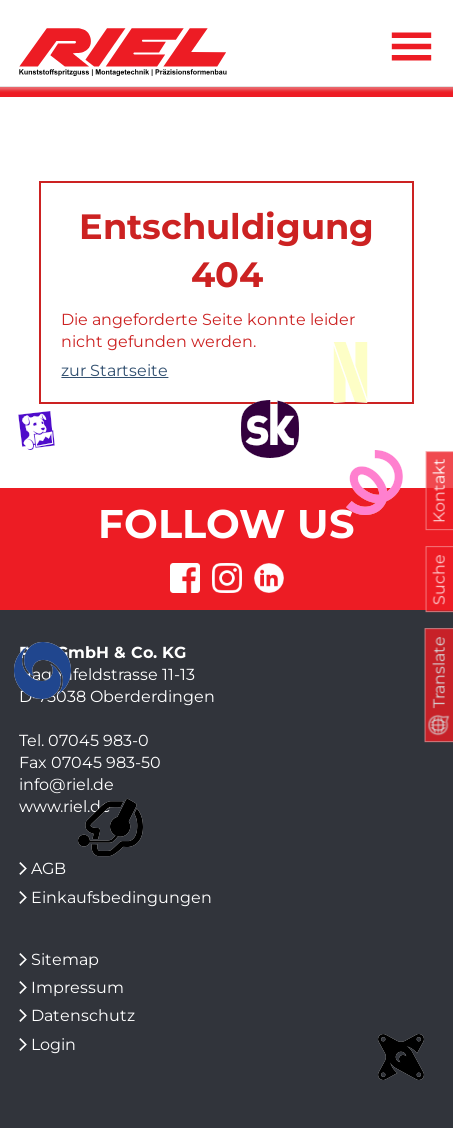  What do you see at coordinates (36, 430) in the screenshot?
I see `open Datadog monitoring dashboard` at bounding box center [36, 430].